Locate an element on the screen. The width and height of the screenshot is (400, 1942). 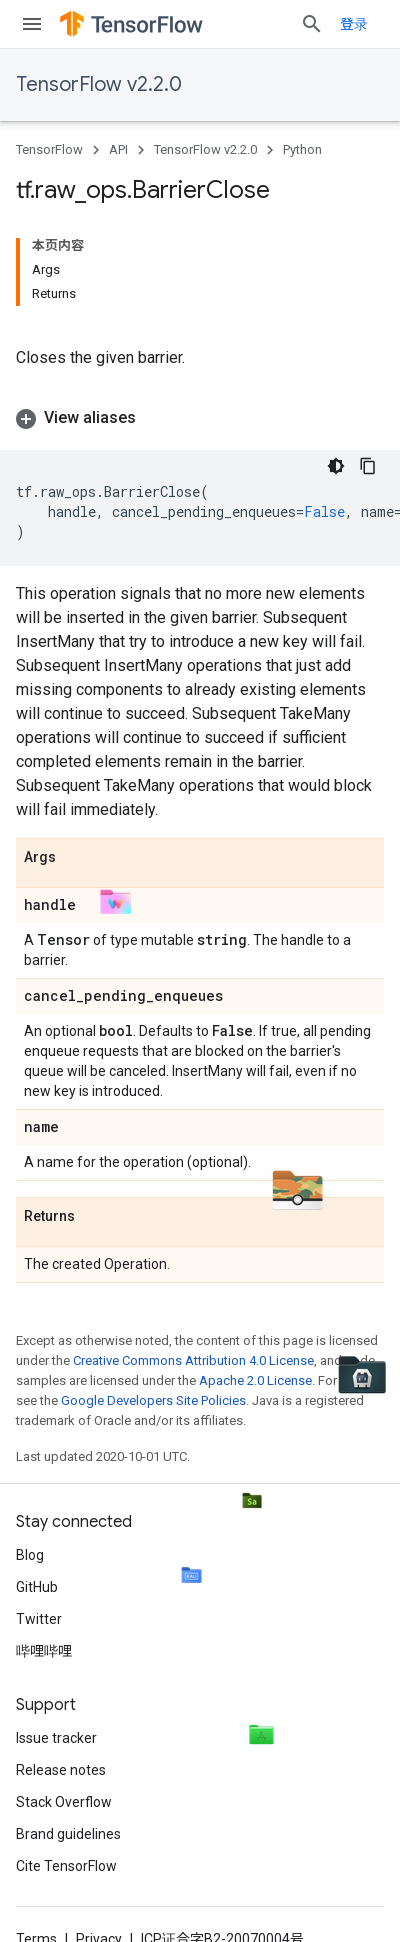
open wondershare creative center folder is located at coordinates (115, 902).